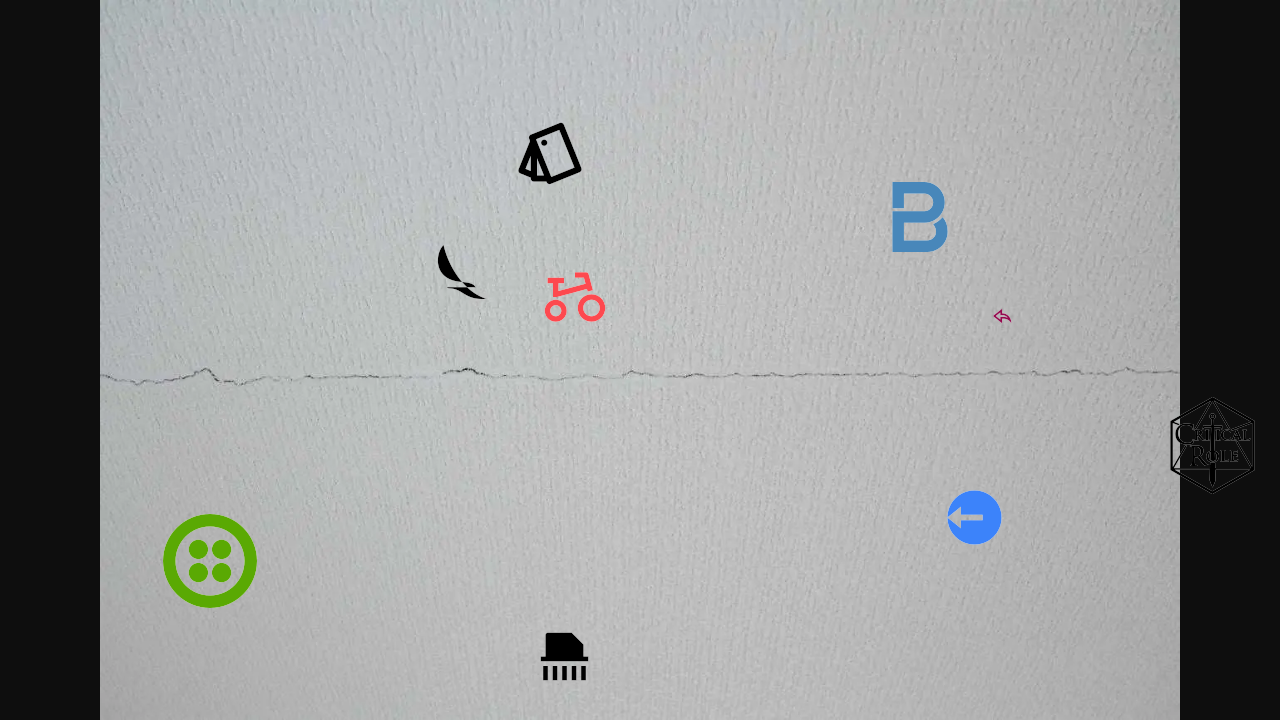 The height and width of the screenshot is (720, 1280). Describe the element at coordinates (920, 217) in the screenshot. I see `brenntag company logo` at that location.